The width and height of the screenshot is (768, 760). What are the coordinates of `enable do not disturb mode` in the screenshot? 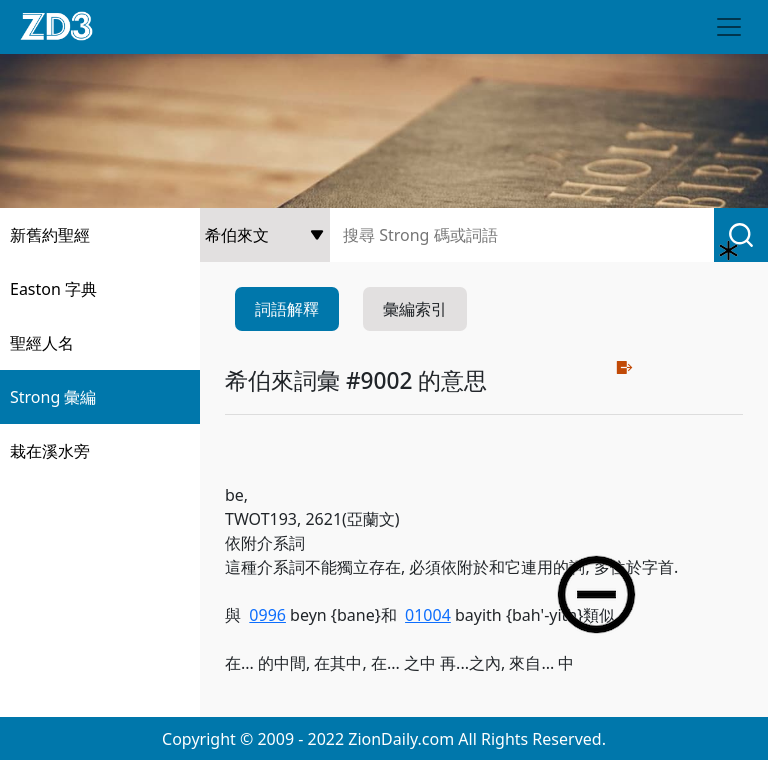 It's located at (596, 594).